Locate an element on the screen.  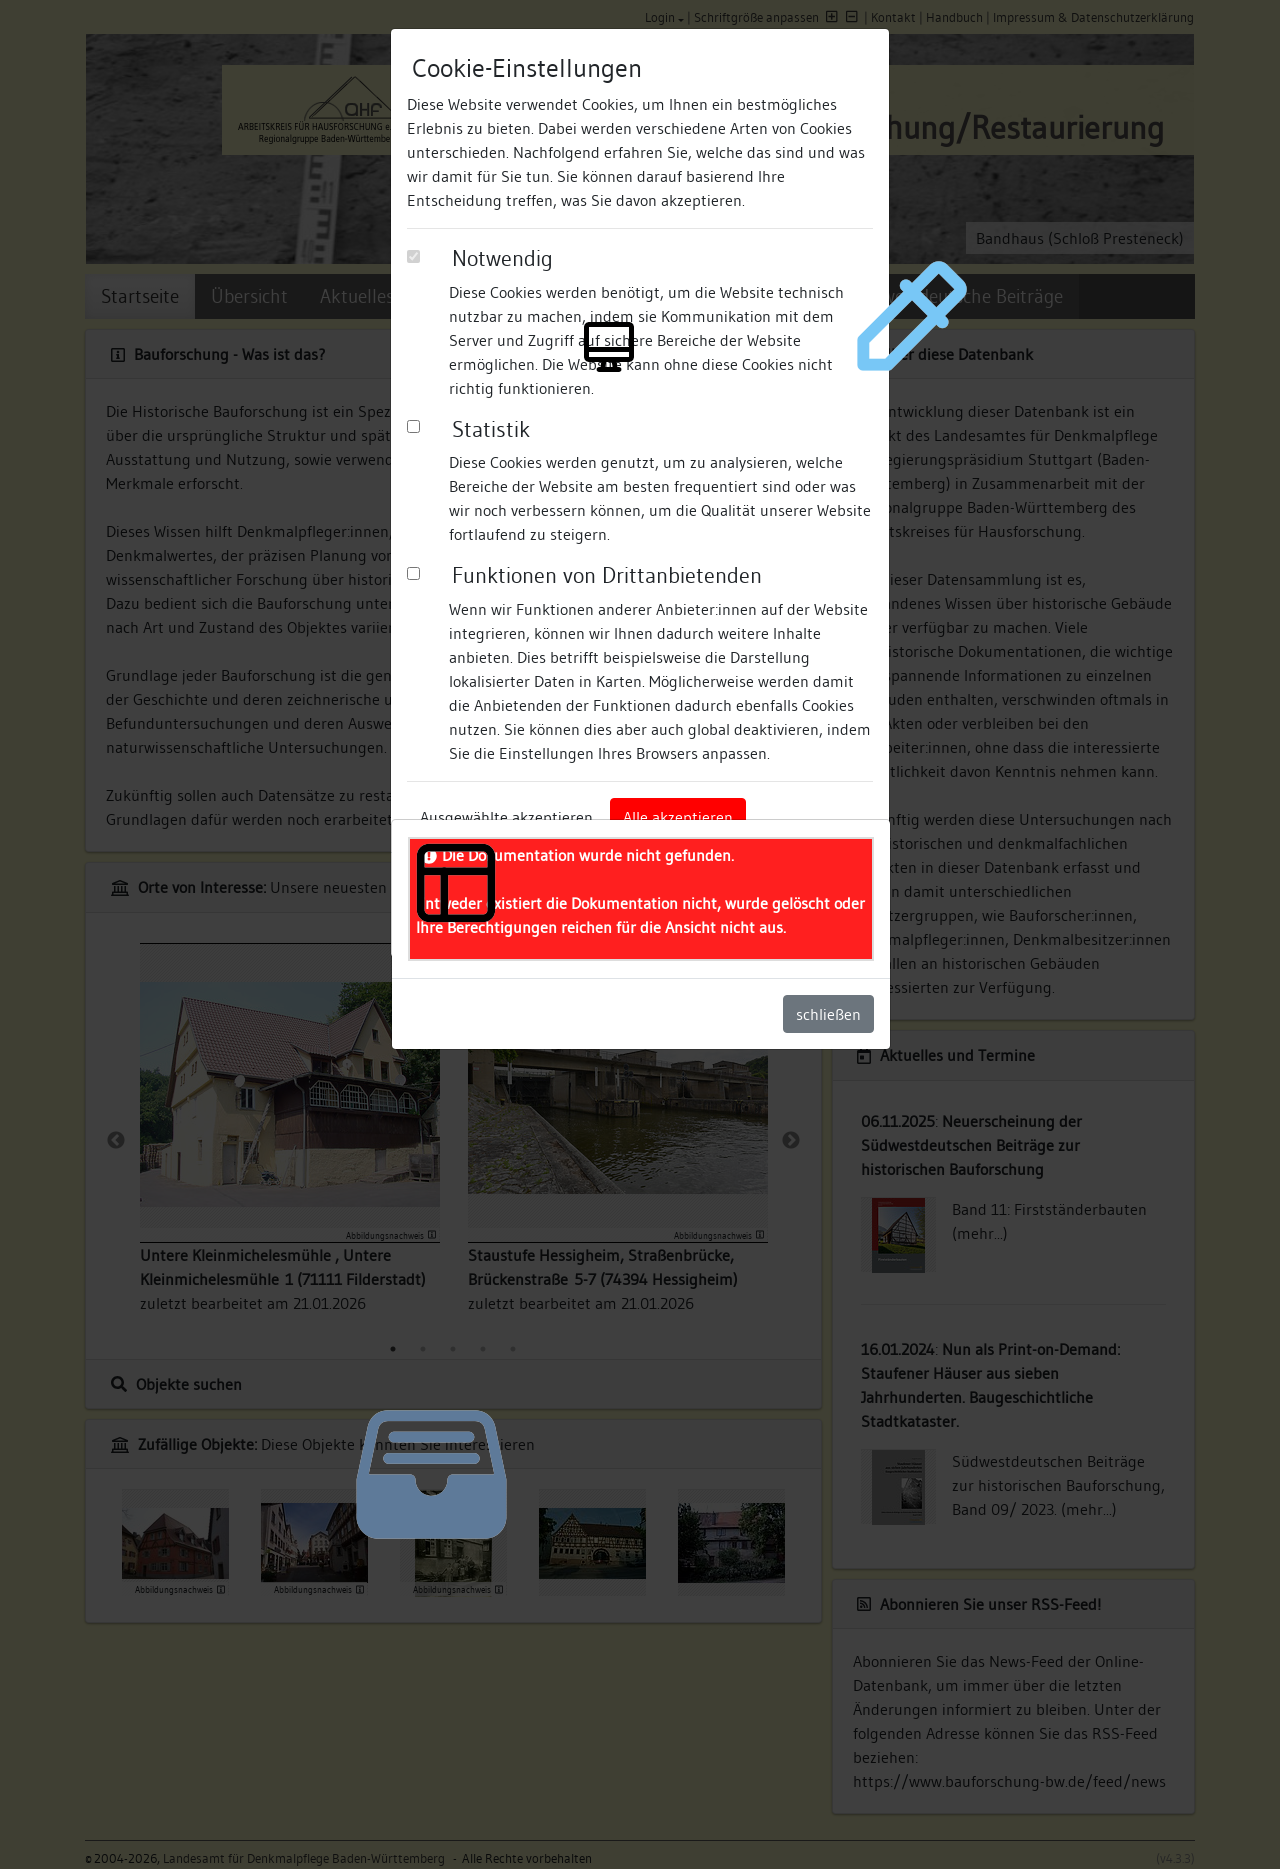
view inbox or received files is located at coordinates (431, 1474).